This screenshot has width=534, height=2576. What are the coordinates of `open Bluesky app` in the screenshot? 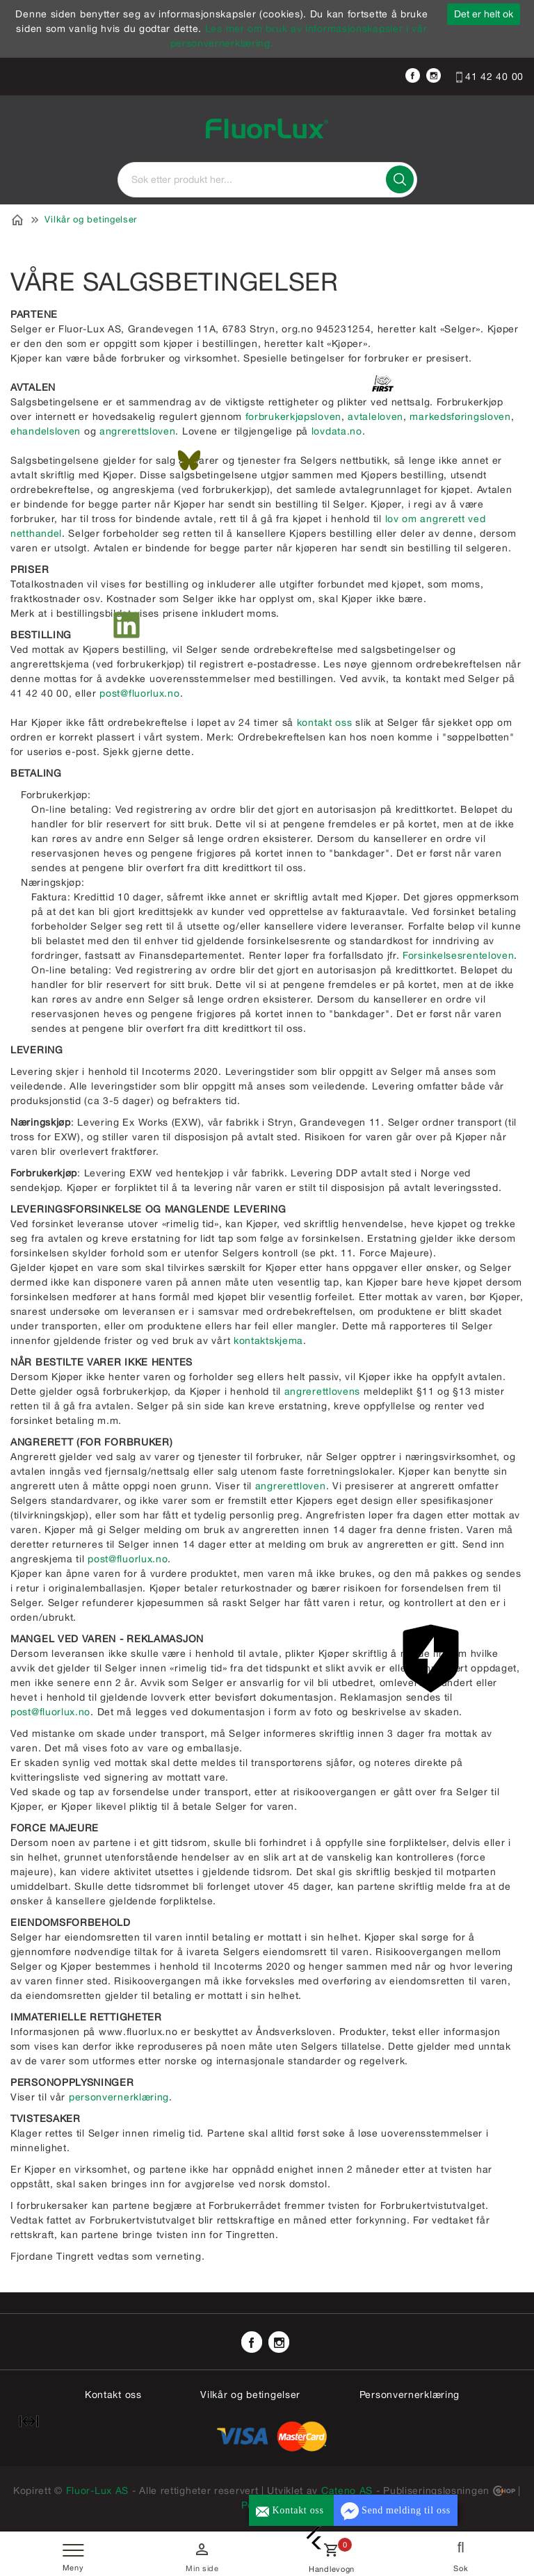 It's located at (189, 460).